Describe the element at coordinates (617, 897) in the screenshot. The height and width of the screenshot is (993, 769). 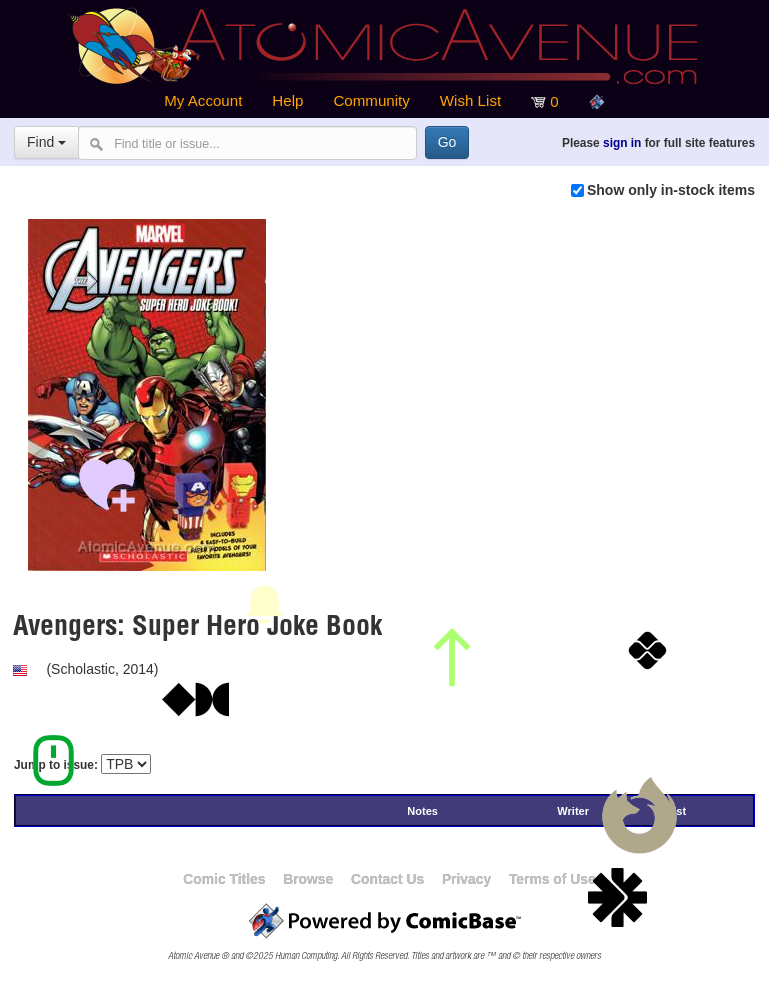
I see `open scalar API documentation` at that location.